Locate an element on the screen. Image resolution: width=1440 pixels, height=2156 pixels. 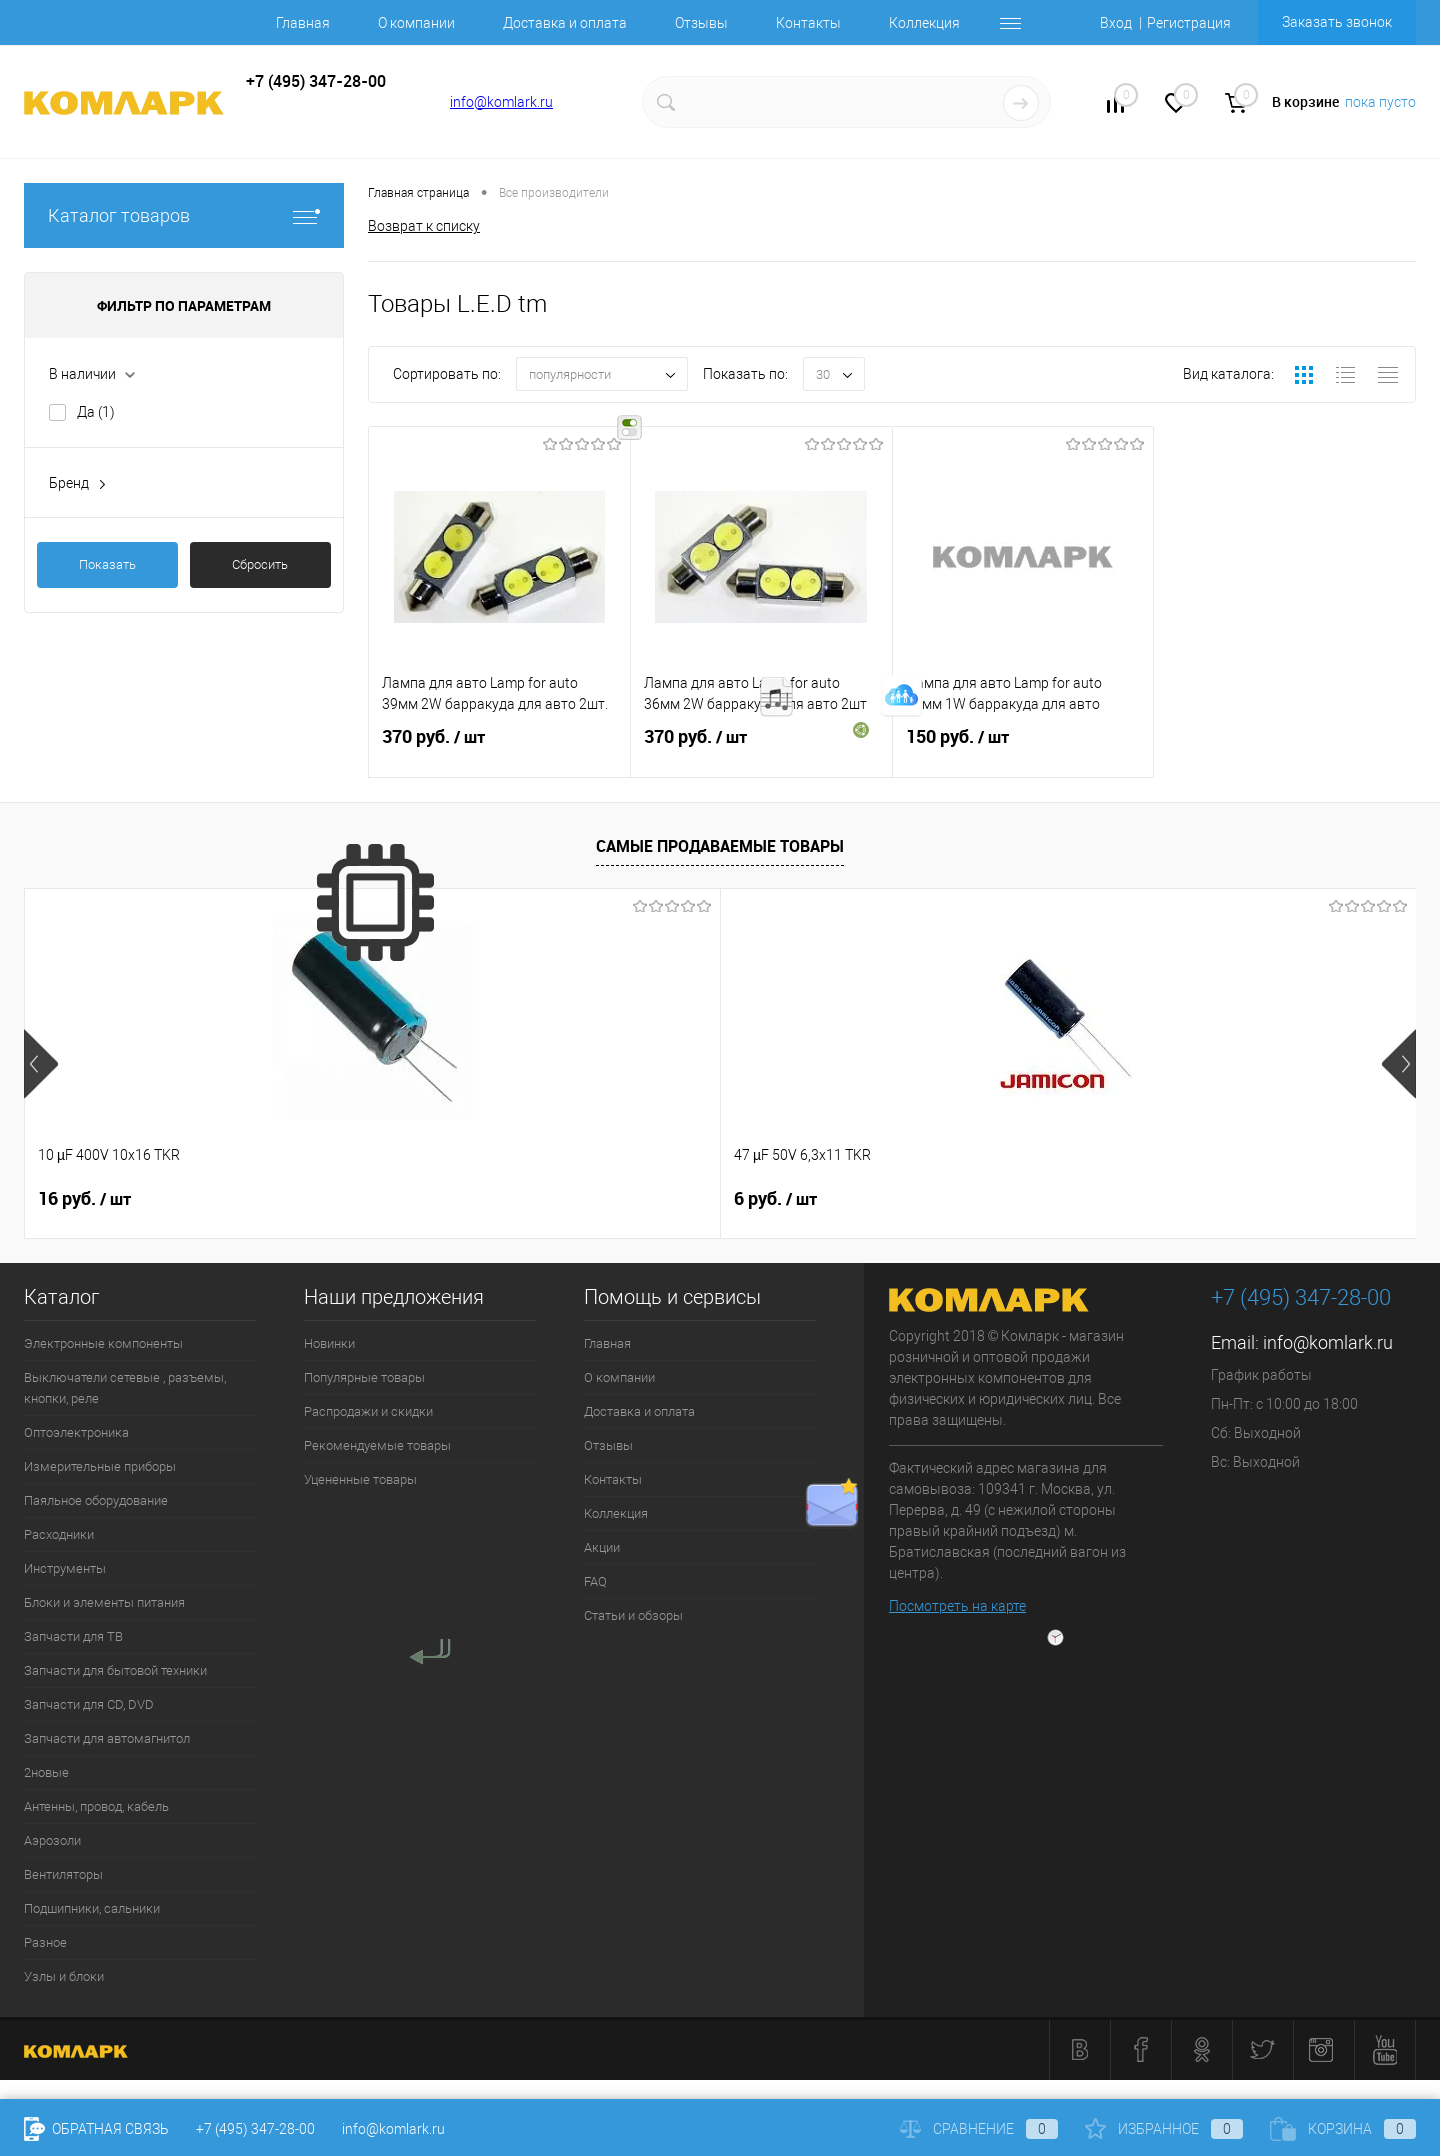
access recently opened files or folders is located at coordinates (1055, 1637).